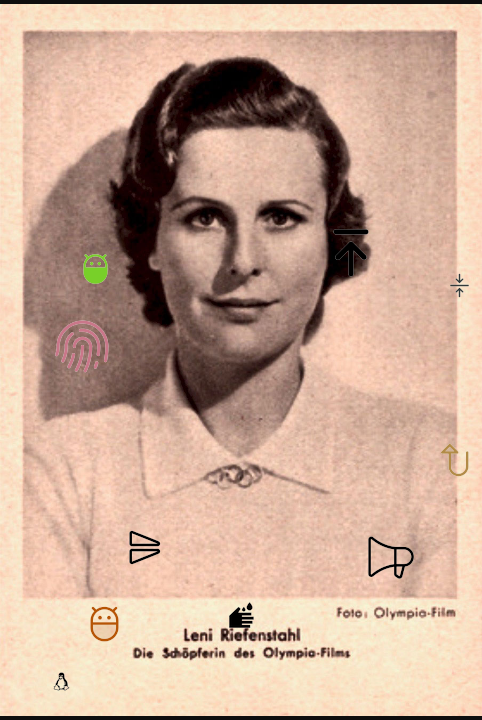 The image size is (482, 720). Describe the element at coordinates (456, 460) in the screenshot. I see `undo or go back to previous state` at that location.